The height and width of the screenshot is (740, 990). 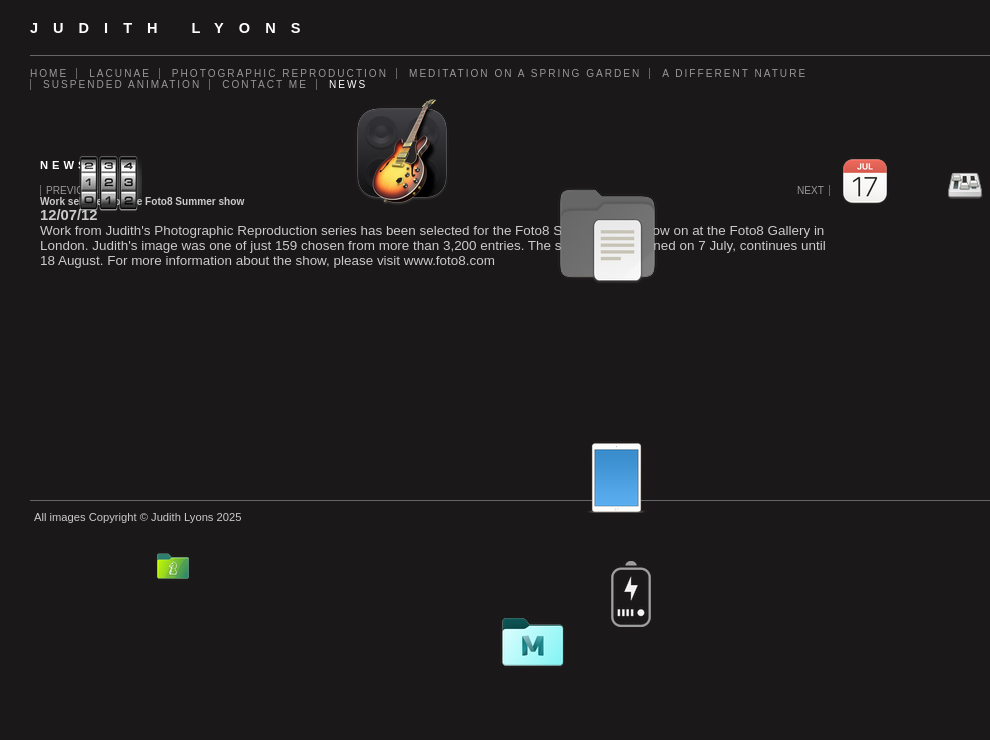 What do you see at coordinates (631, 594) in the screenshot?
I see `battery connected to uninterruptible power supply (UPS)` at bounding box center [631, 594].